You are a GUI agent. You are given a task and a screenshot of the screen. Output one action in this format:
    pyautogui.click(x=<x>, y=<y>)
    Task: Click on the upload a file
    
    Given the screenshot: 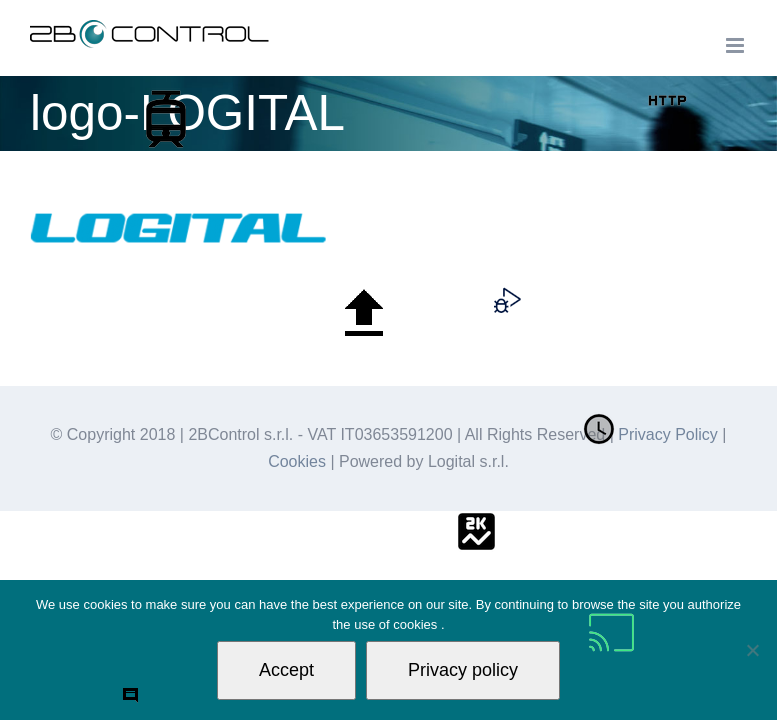 What is the action you would take?
    pyautogui.click(x=364, y=314)
    